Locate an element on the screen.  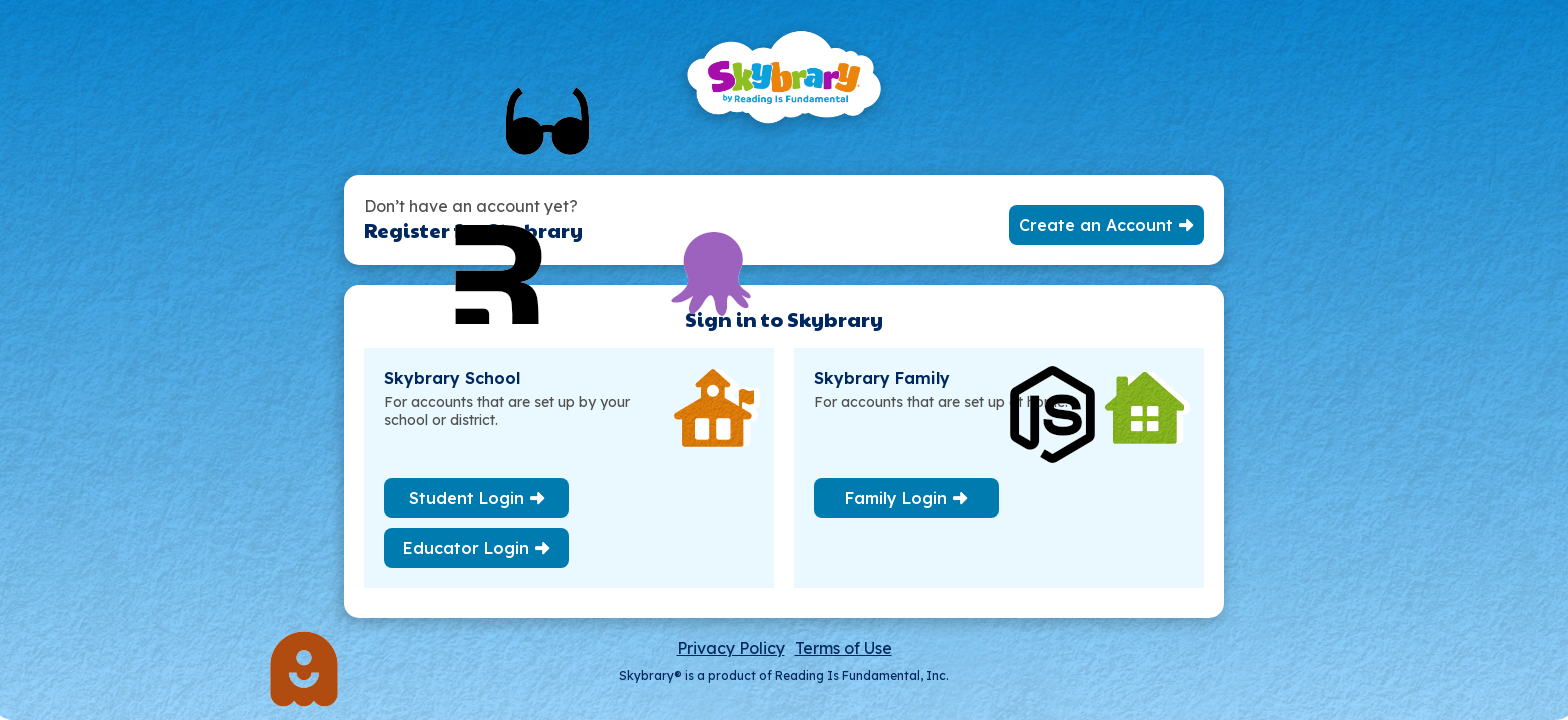
Octopus Deploy logo is located at coordinates (711, 274).